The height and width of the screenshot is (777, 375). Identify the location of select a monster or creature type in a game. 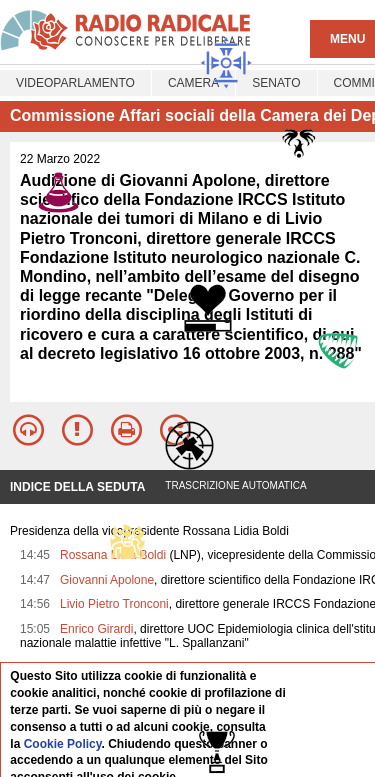
(338, 350).